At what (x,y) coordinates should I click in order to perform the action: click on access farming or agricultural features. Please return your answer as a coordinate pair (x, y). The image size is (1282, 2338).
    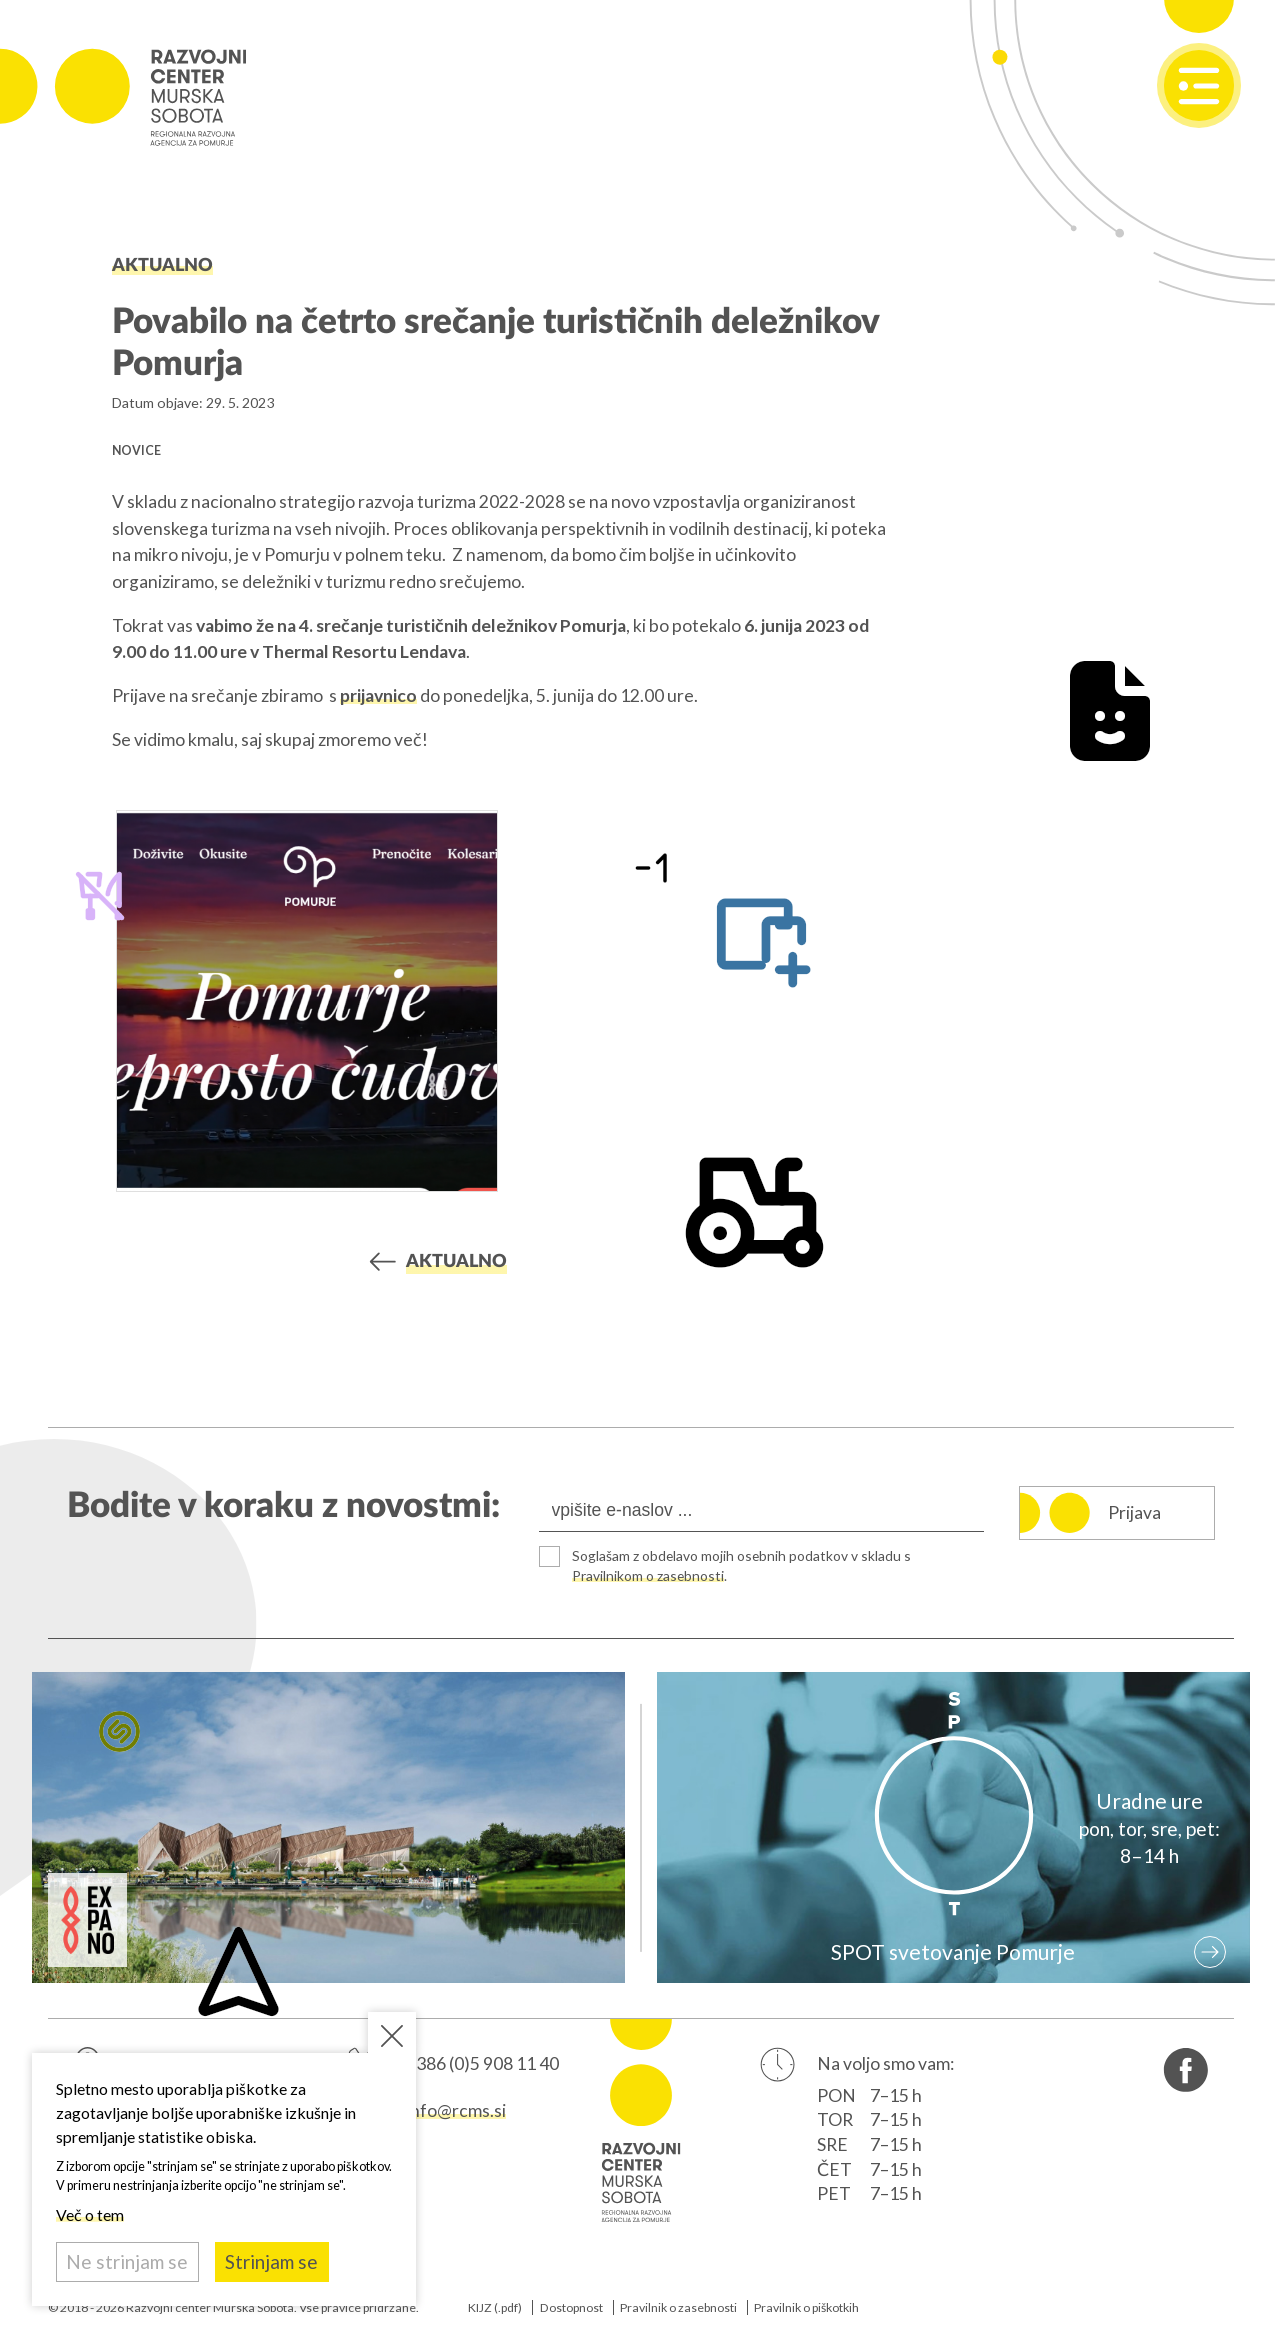
    Looking at the image, I should click on (754, 1212).